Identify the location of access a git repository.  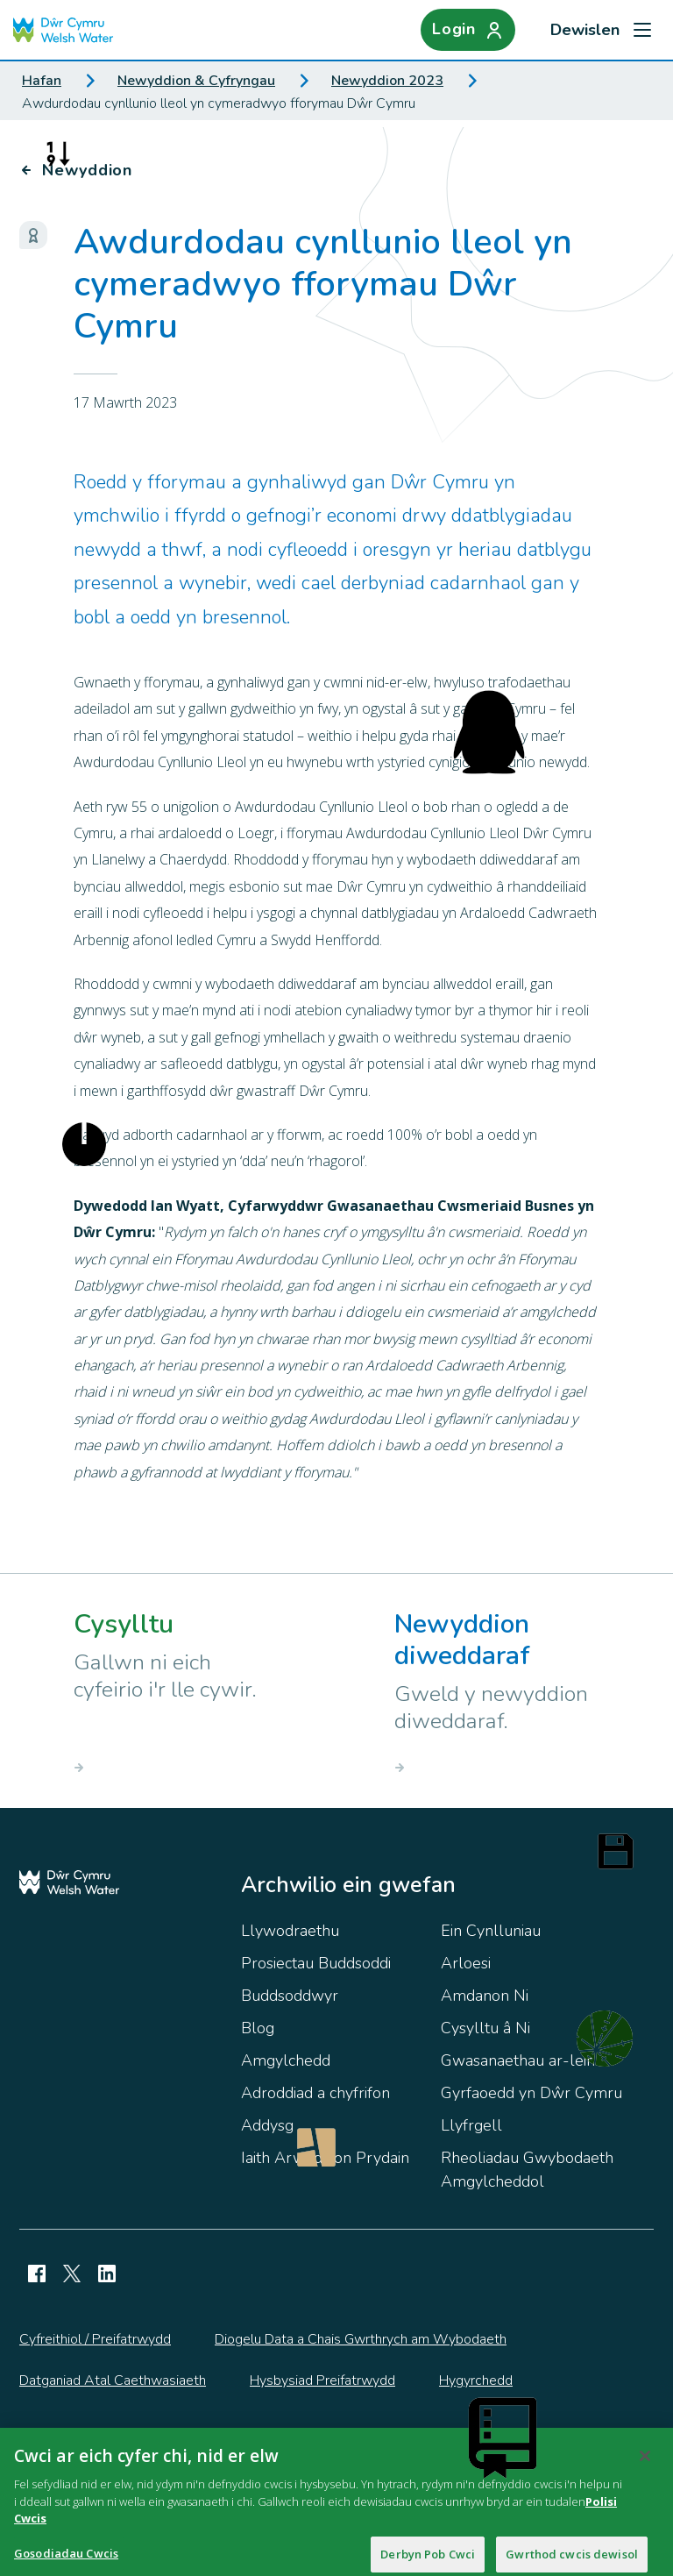
(502, 2435).